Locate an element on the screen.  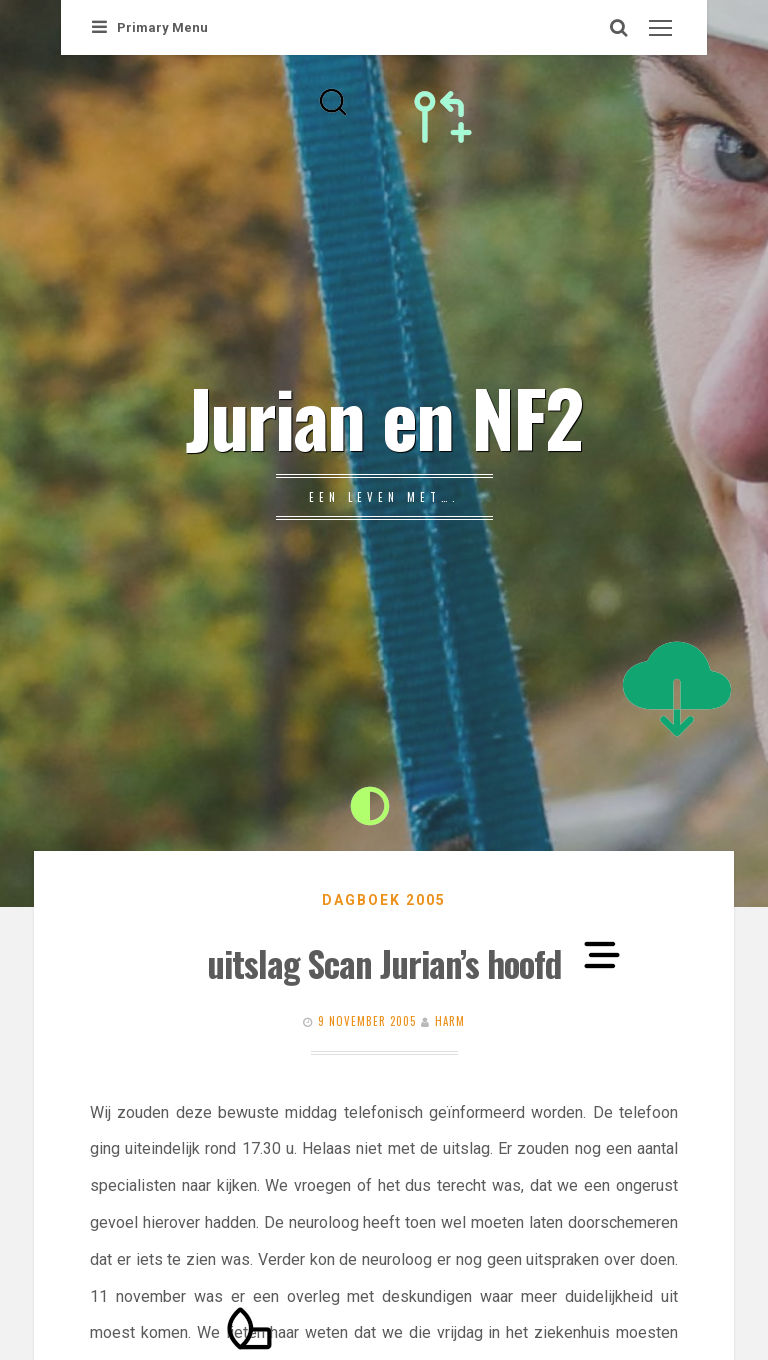
open snapseed photo editor is located at coordinates (249, 1329).